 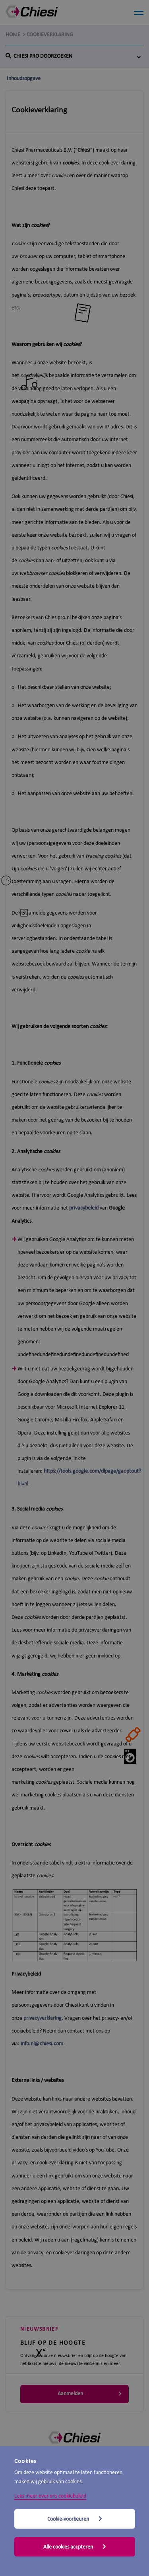 I want to click on select number nine, so click(x=24, y=913).